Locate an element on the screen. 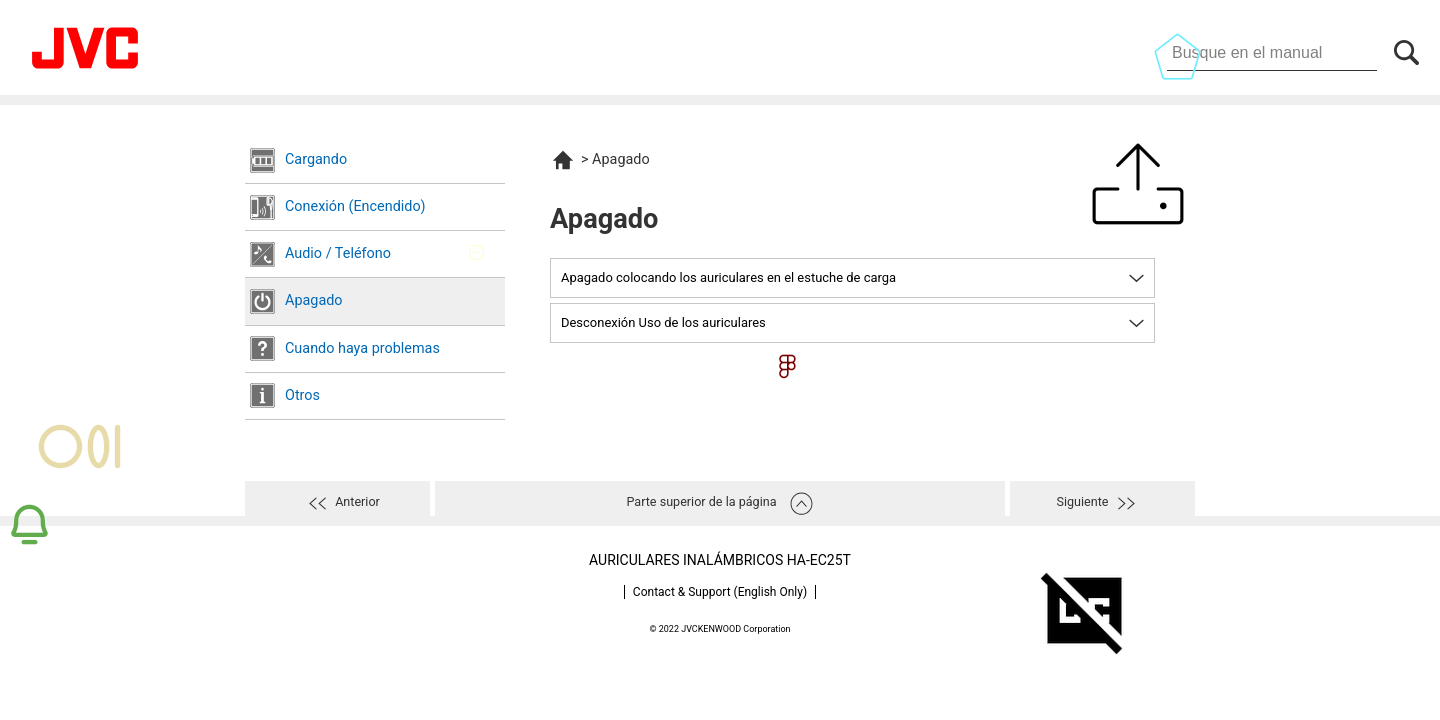 This screenshot has width=1440, height=720. closed captions are disabled is located at coordinates (1084, 610).